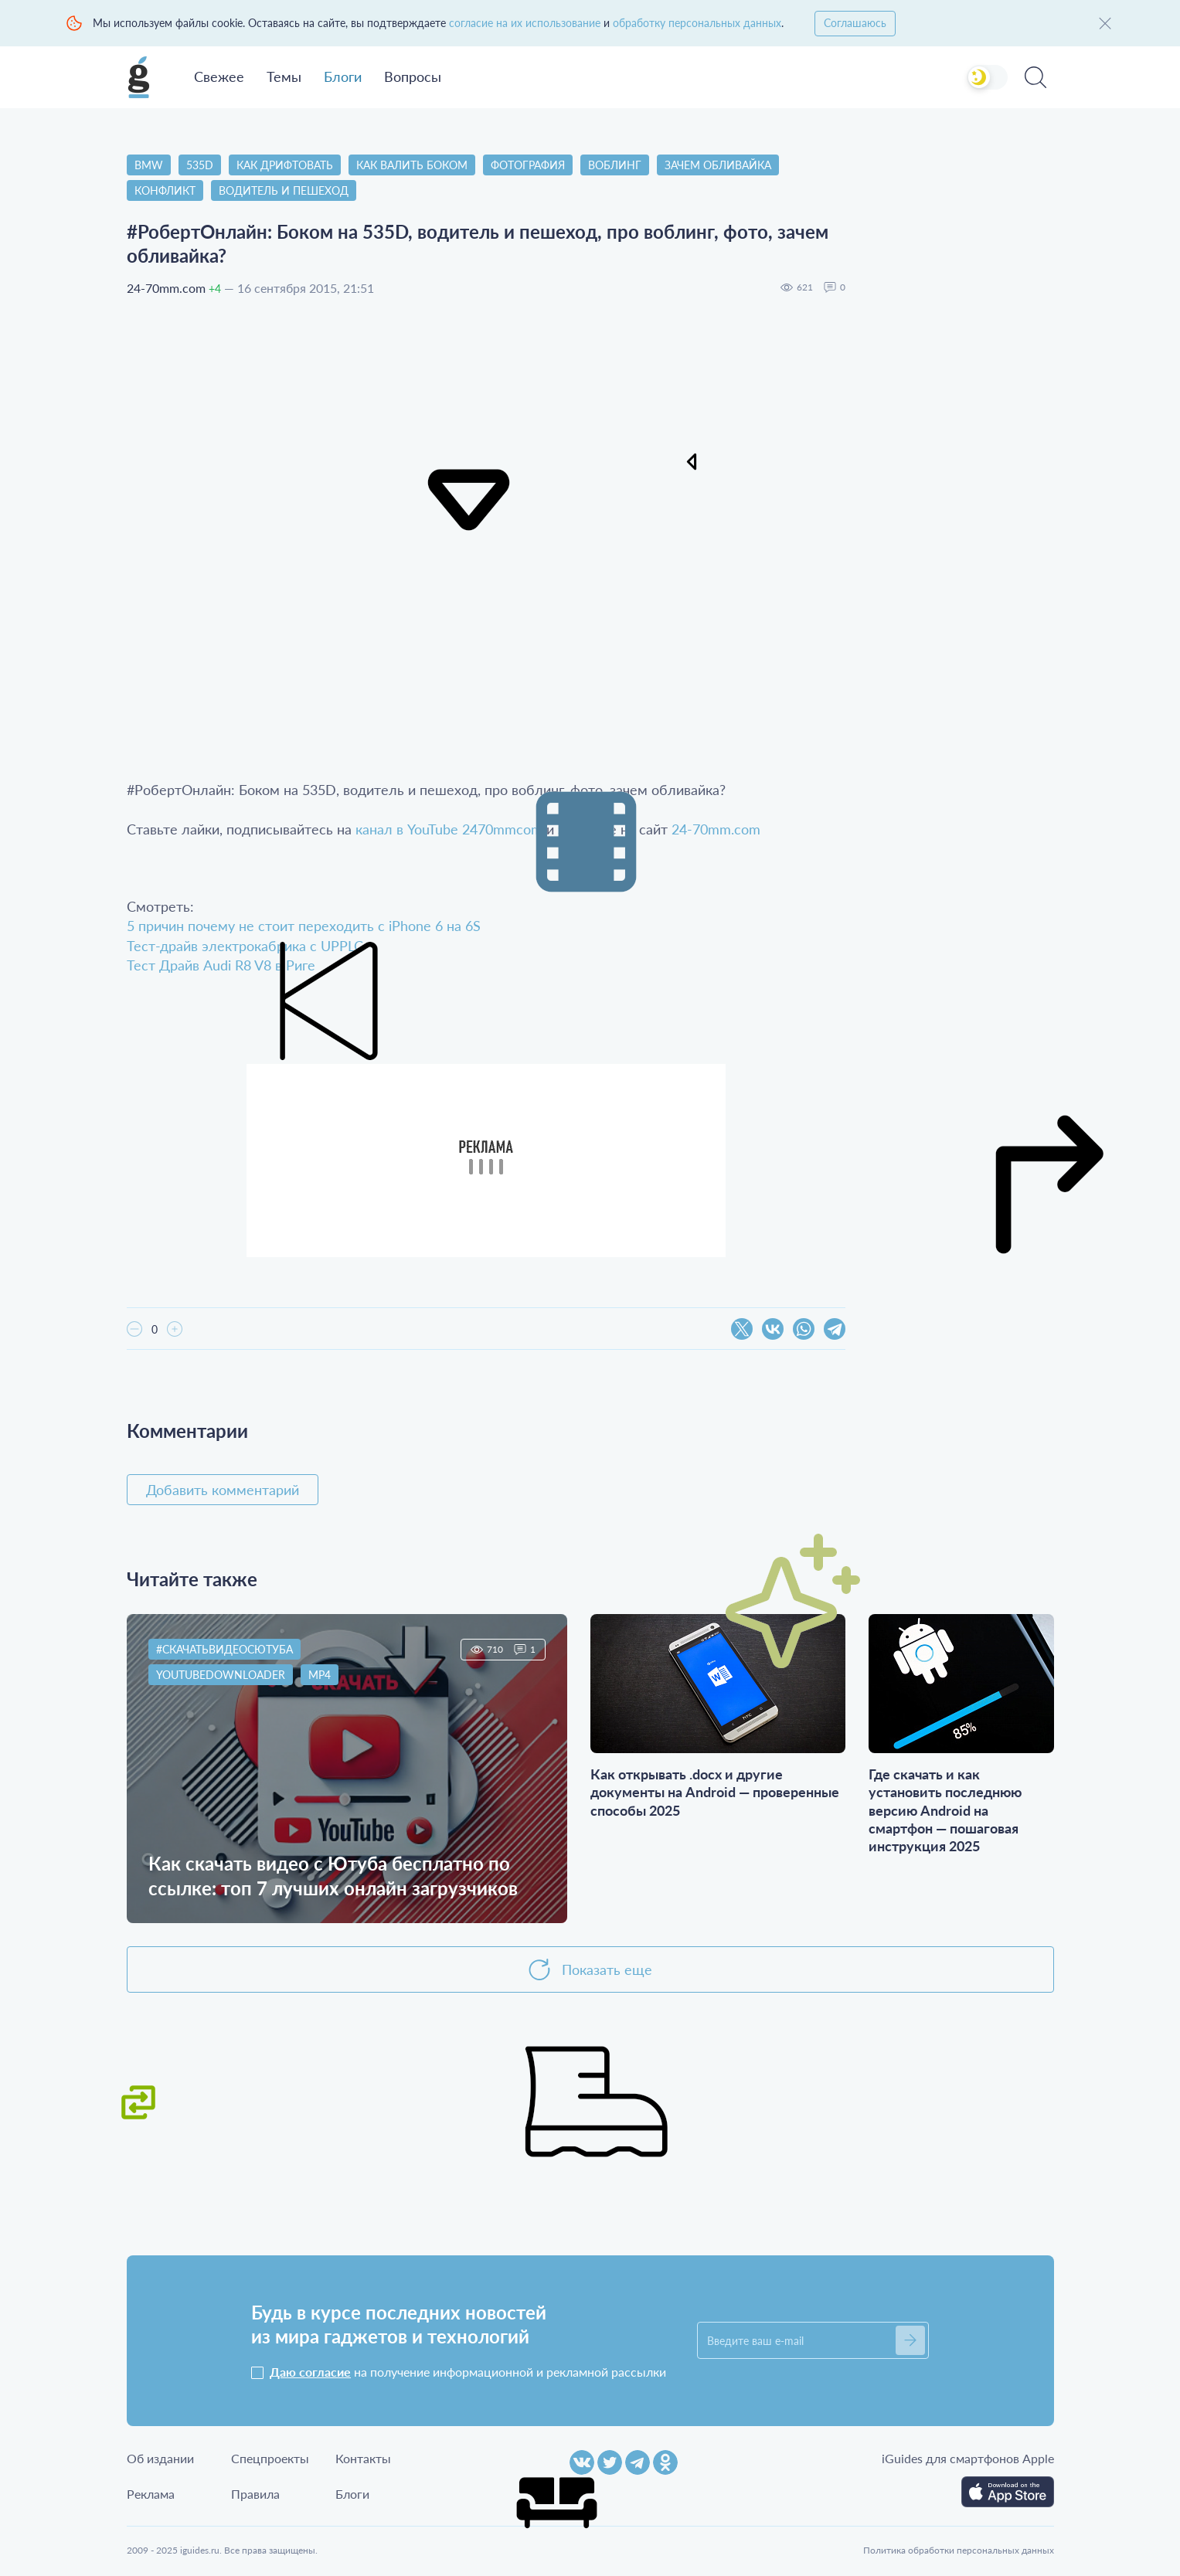  What do you see at coordinates (791, 1603) in the screenshot?
I see `indicates AI-generated or enhanced content` at bounding box center [791, 1603].